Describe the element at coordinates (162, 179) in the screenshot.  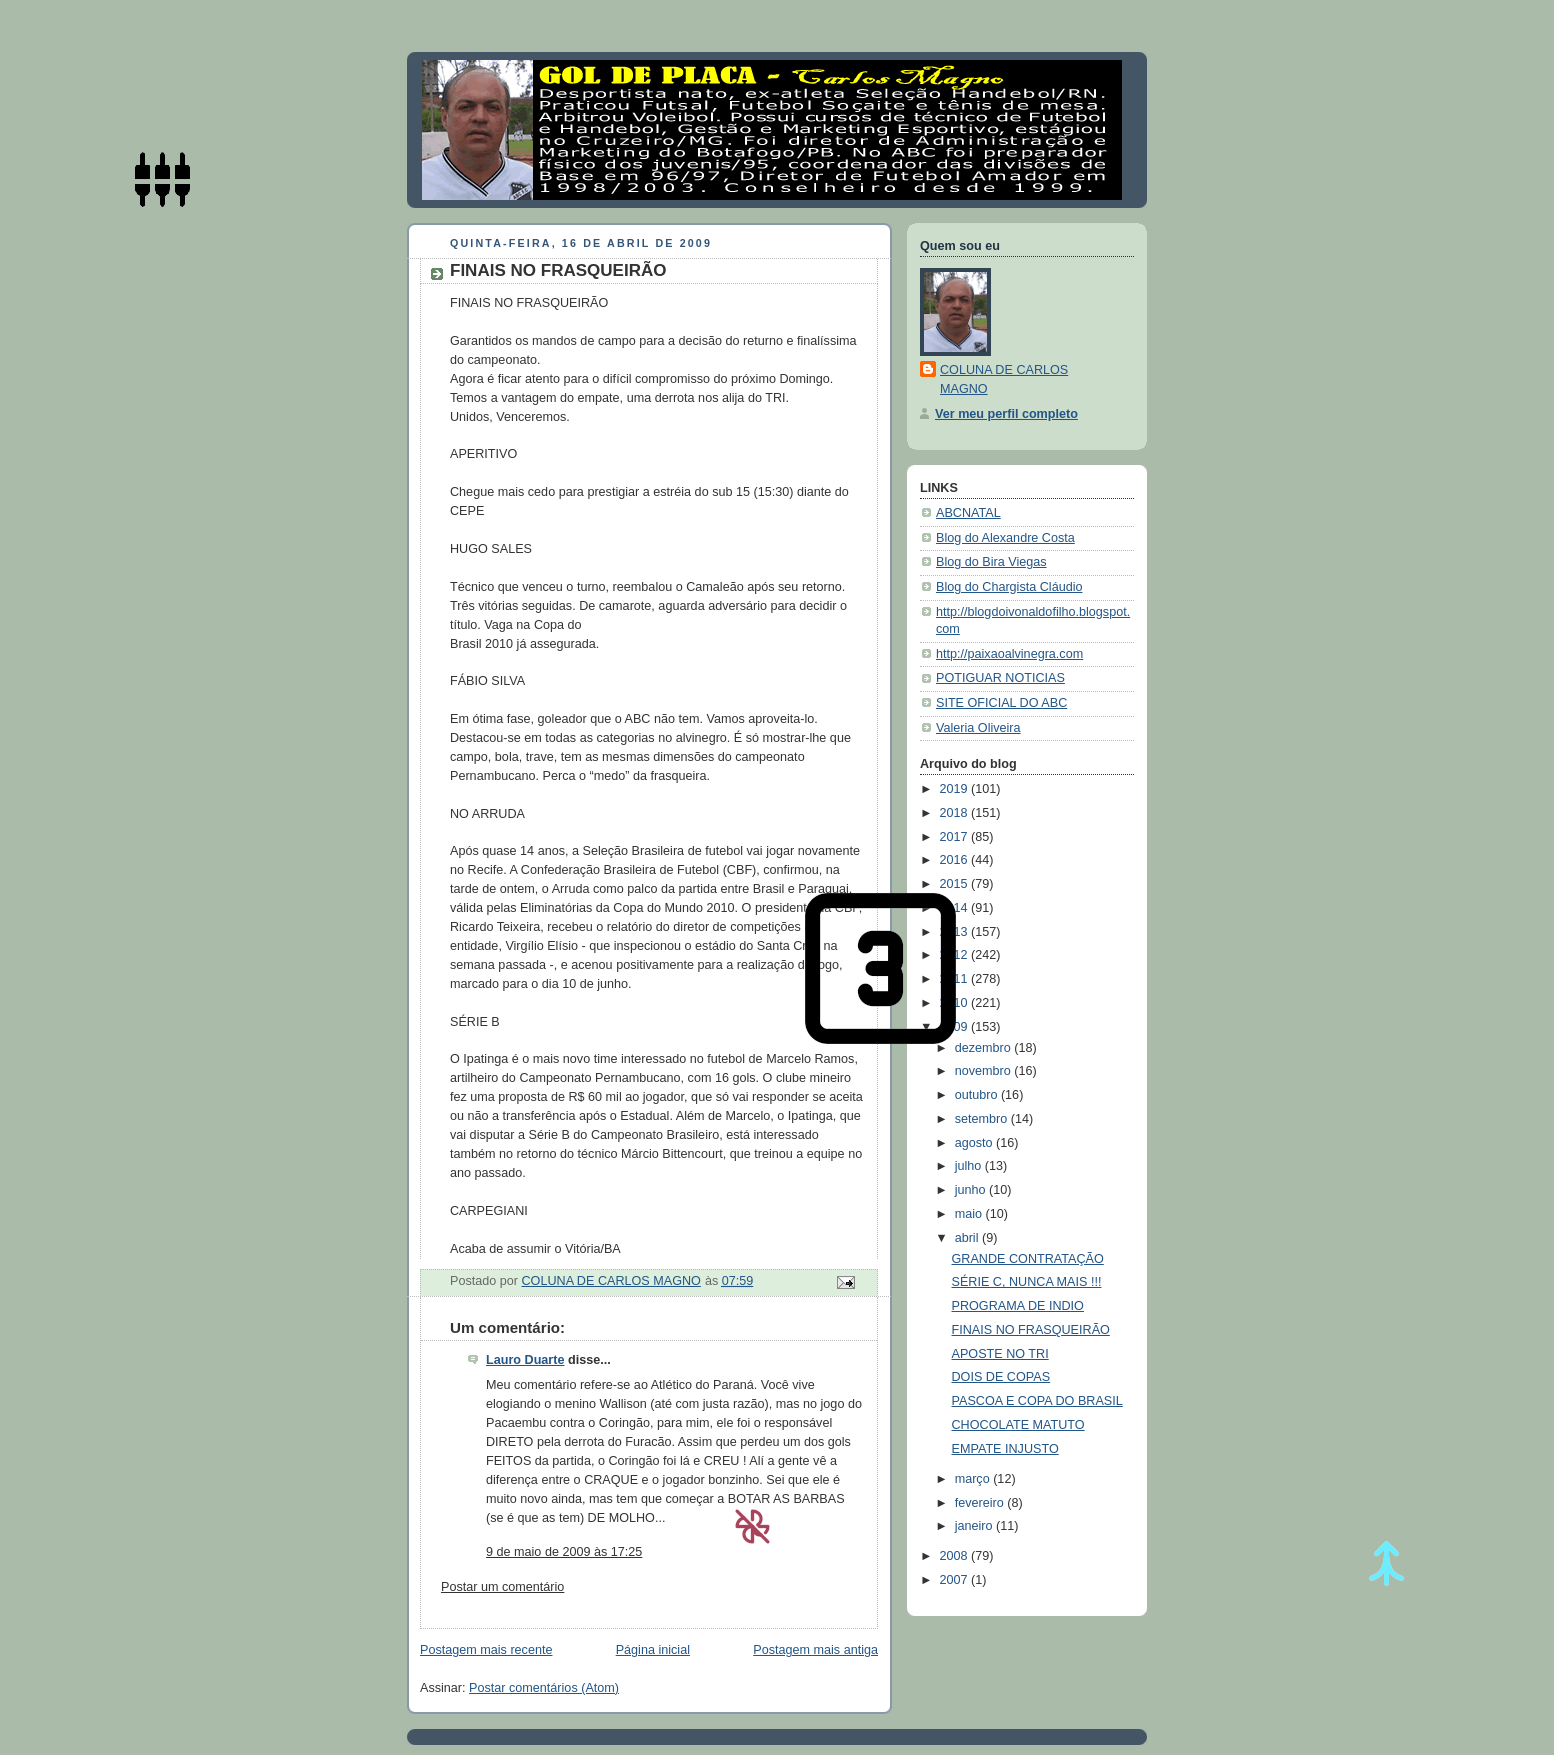
I see `access audio/video input settings` at that location.